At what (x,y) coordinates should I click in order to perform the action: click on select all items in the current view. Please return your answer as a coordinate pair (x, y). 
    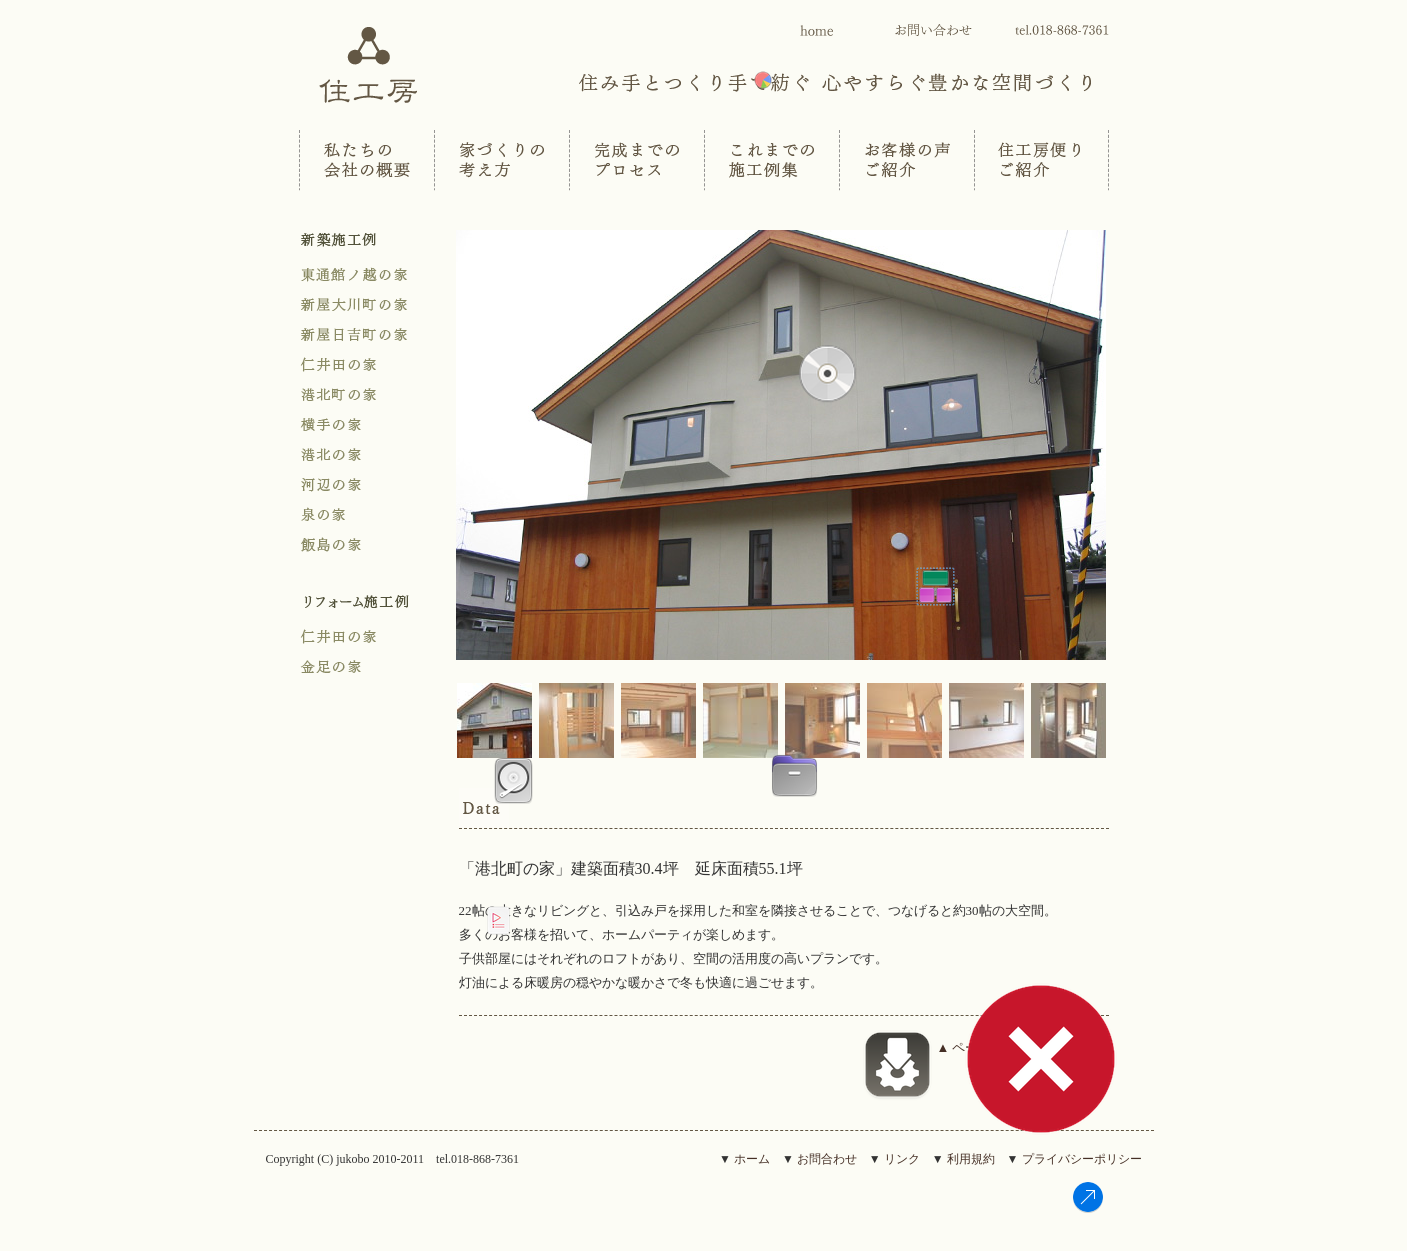
    Looking at the image, I should click on (935, 586).